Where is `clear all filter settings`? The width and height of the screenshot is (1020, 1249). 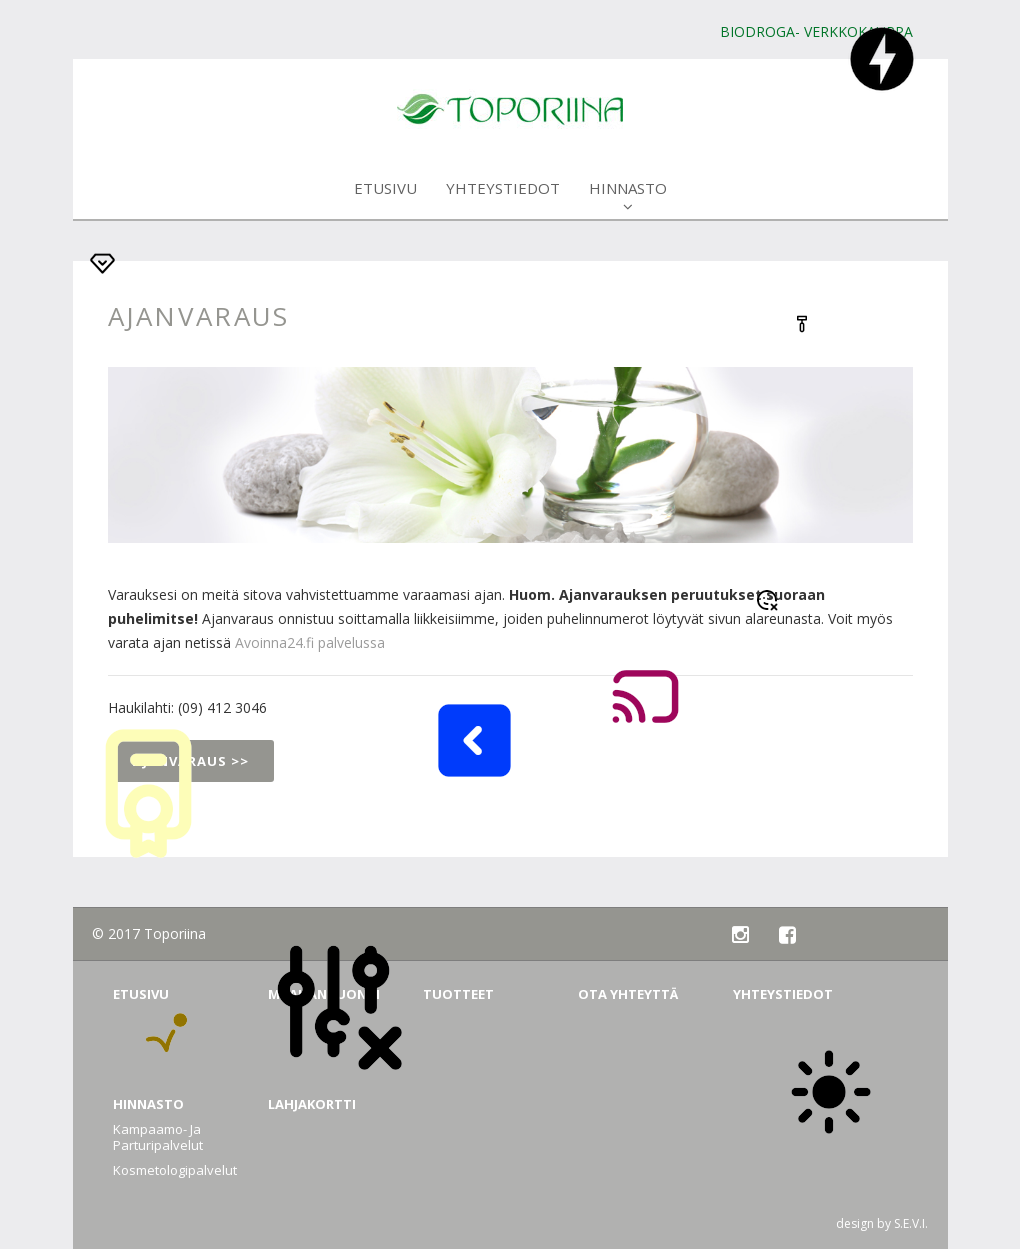
clear all filter settings is located at coordinates (333, 1001).